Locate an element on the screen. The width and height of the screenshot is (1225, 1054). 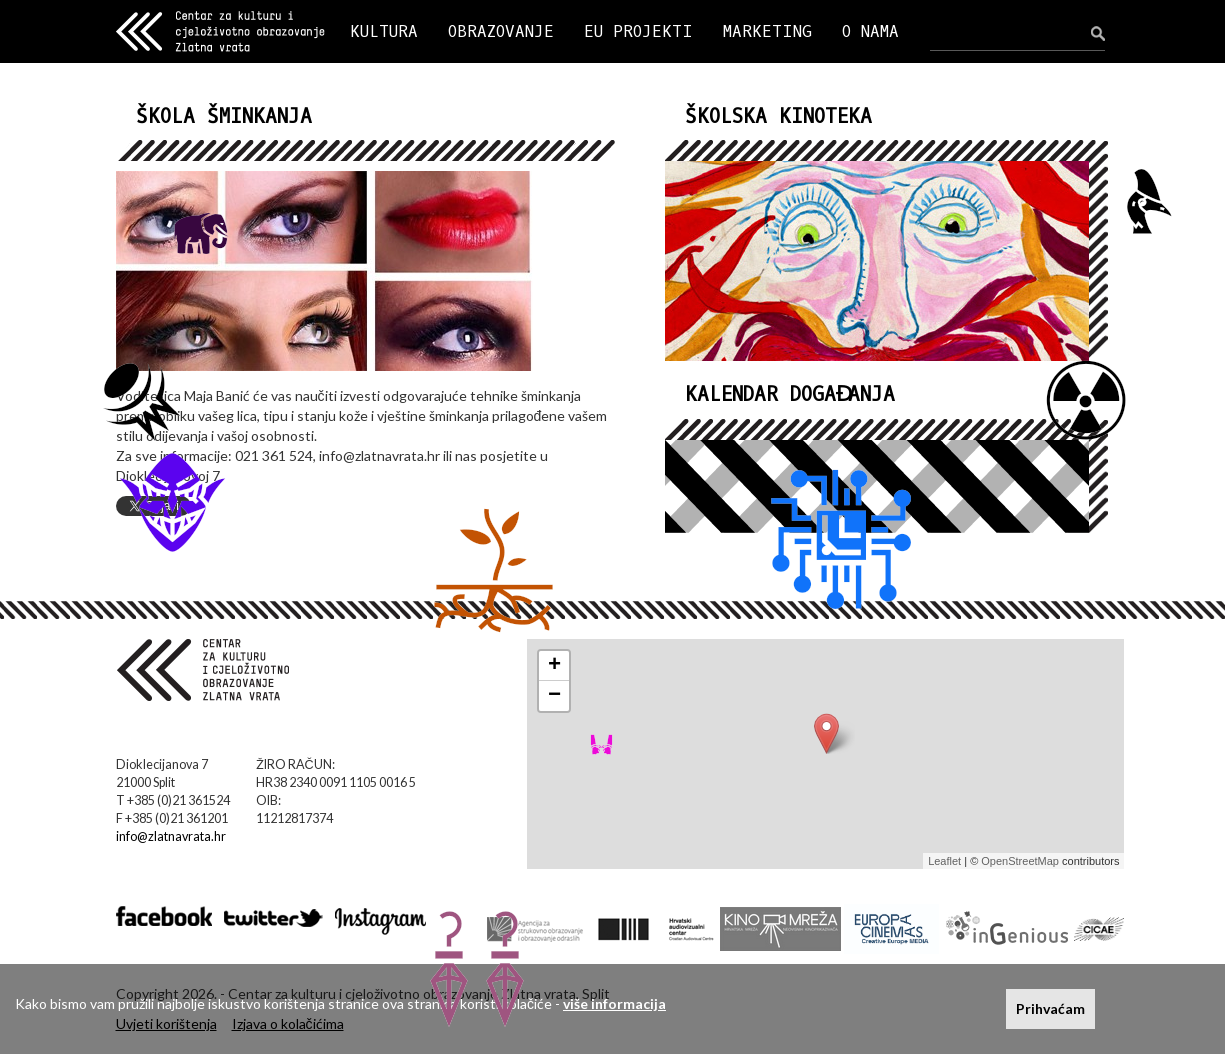
indicates a restricted or locked account status is located at coordinates (601, 745).